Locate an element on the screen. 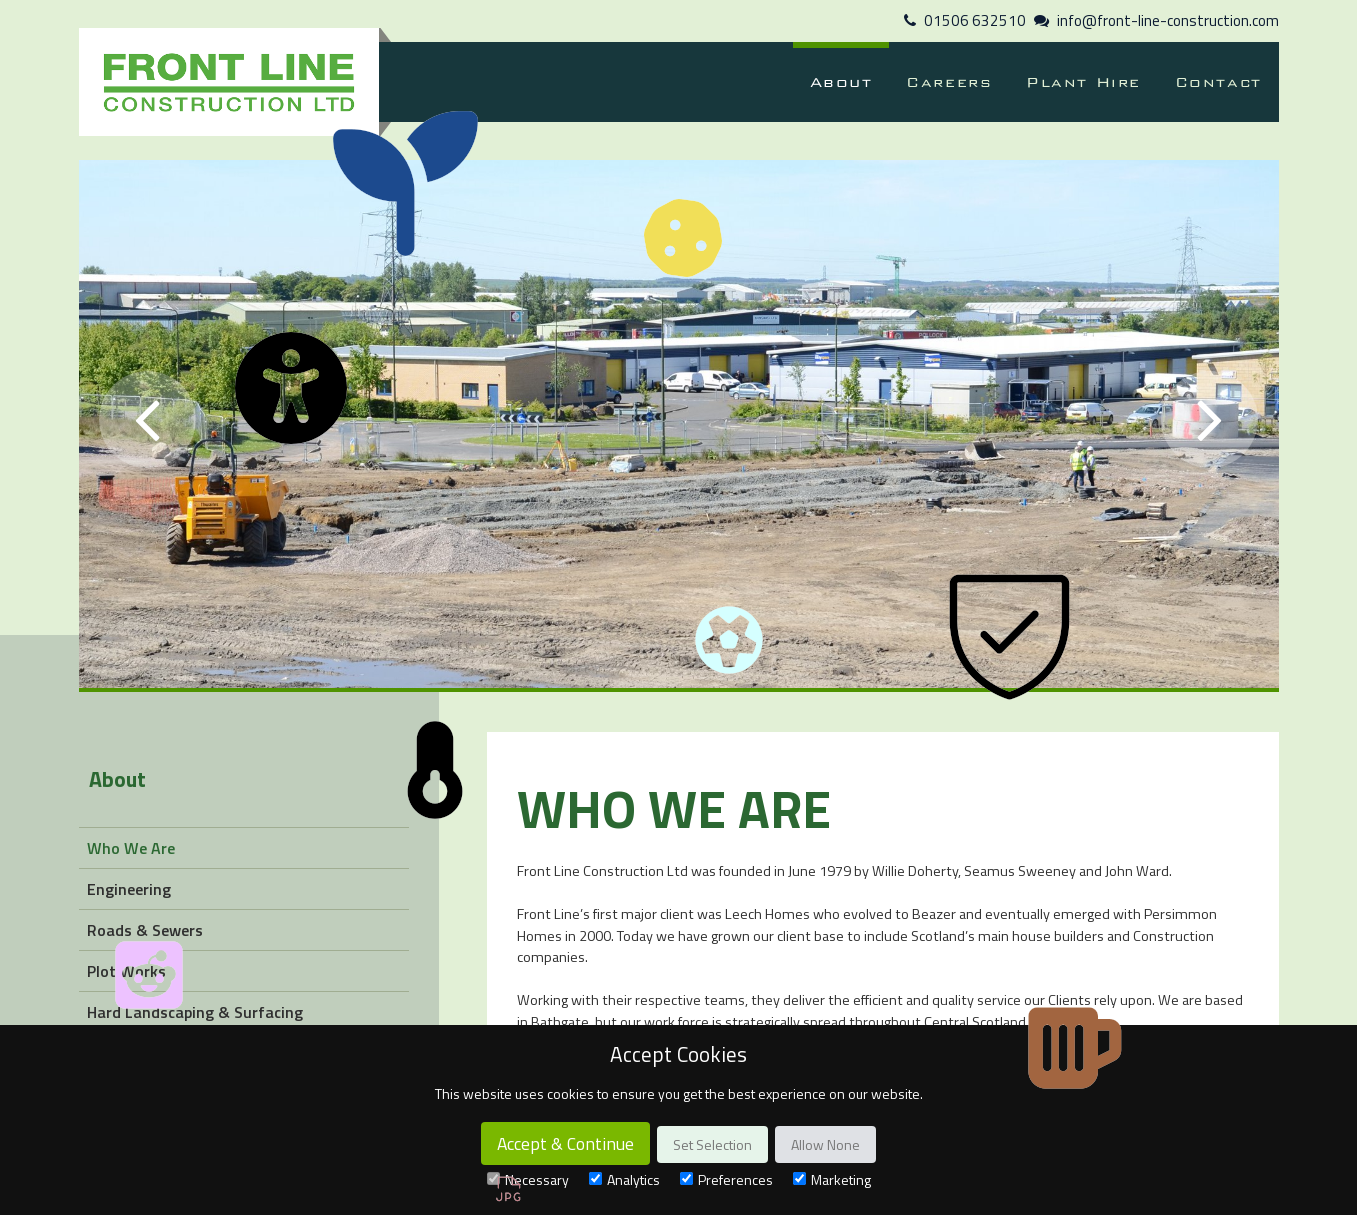 The width and height of the screenshot is (1357, 1215). indicates low temperature reading is located at coordinates (435, 770).